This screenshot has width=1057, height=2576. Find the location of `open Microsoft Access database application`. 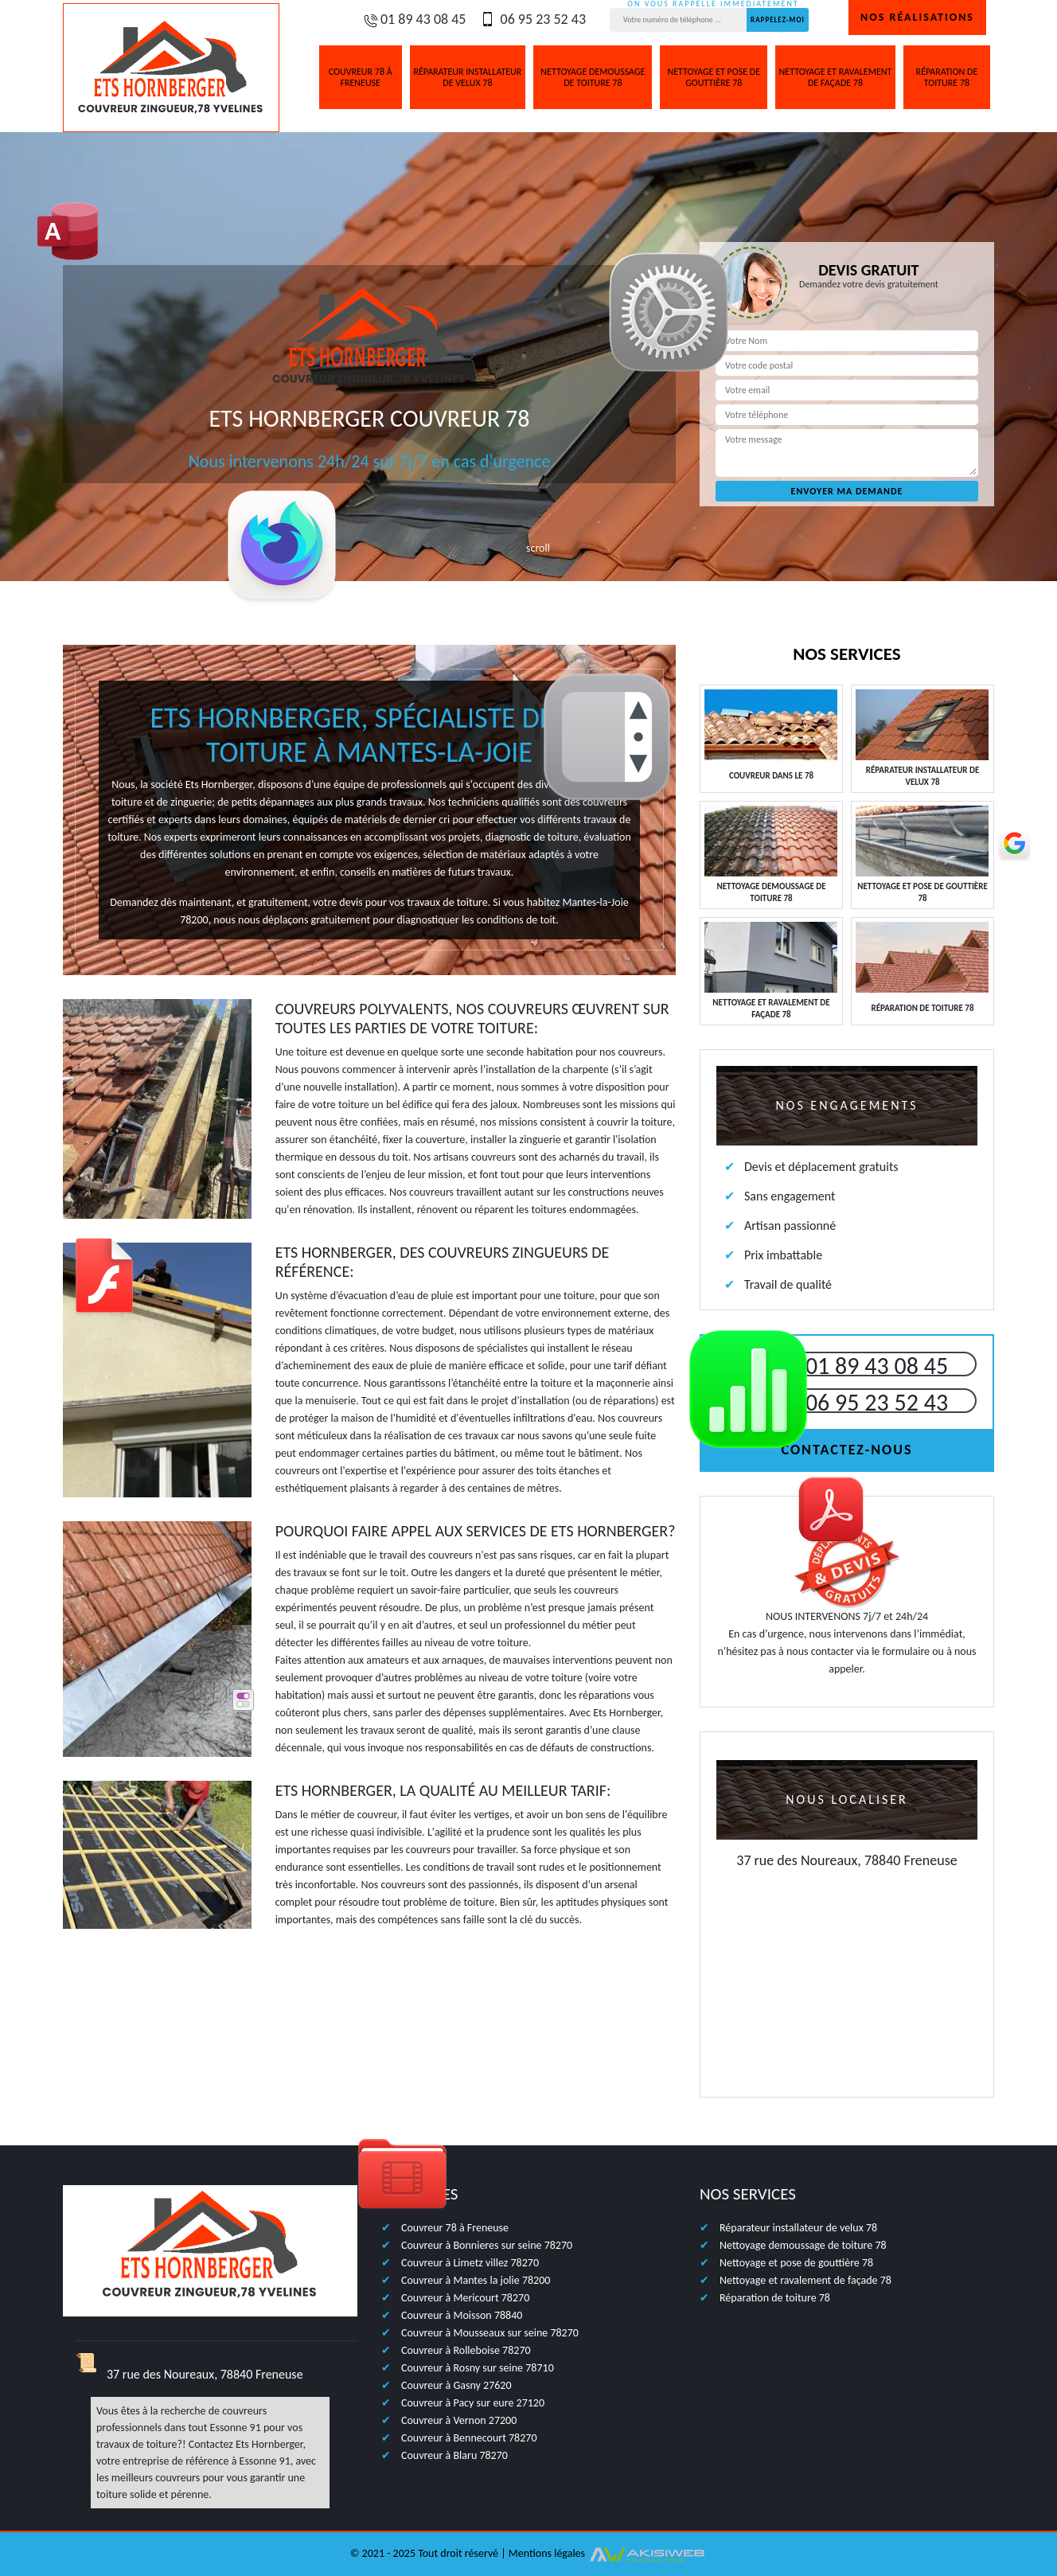

open Microsoft Access database application is located at coordinates (68, 231).